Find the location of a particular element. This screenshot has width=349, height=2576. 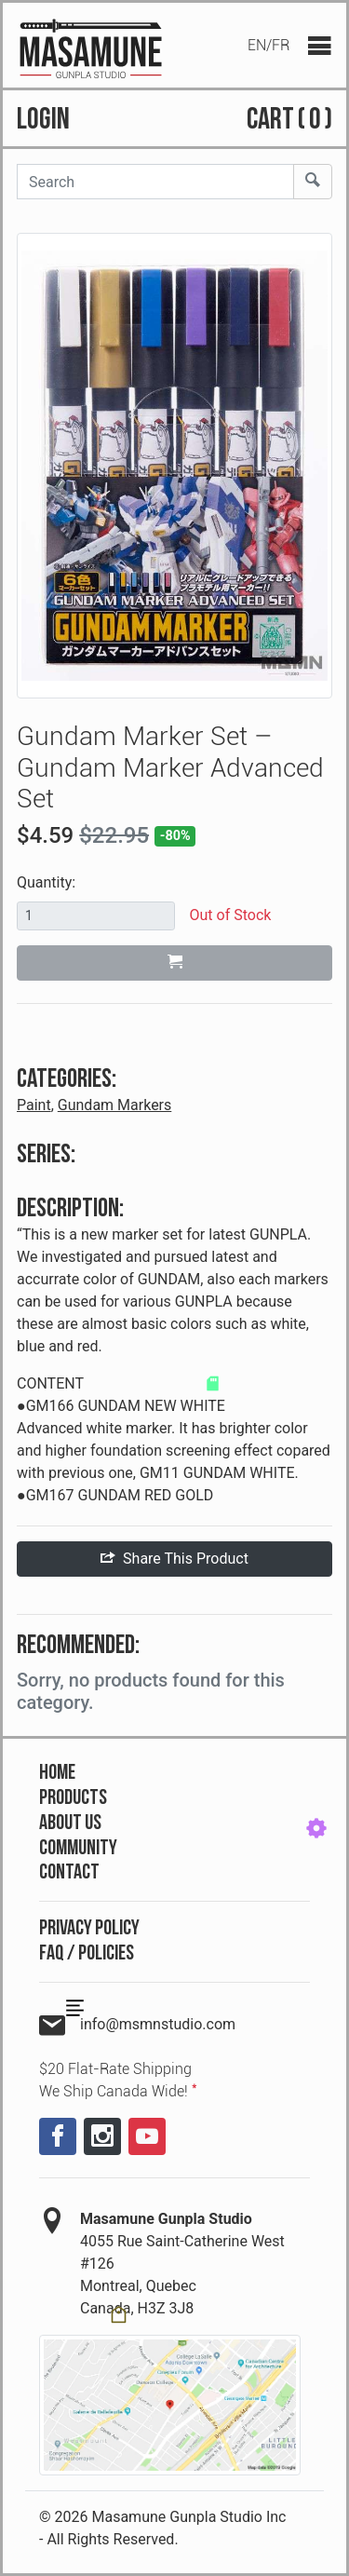

access external storage is located at coordinates (212, 1383).